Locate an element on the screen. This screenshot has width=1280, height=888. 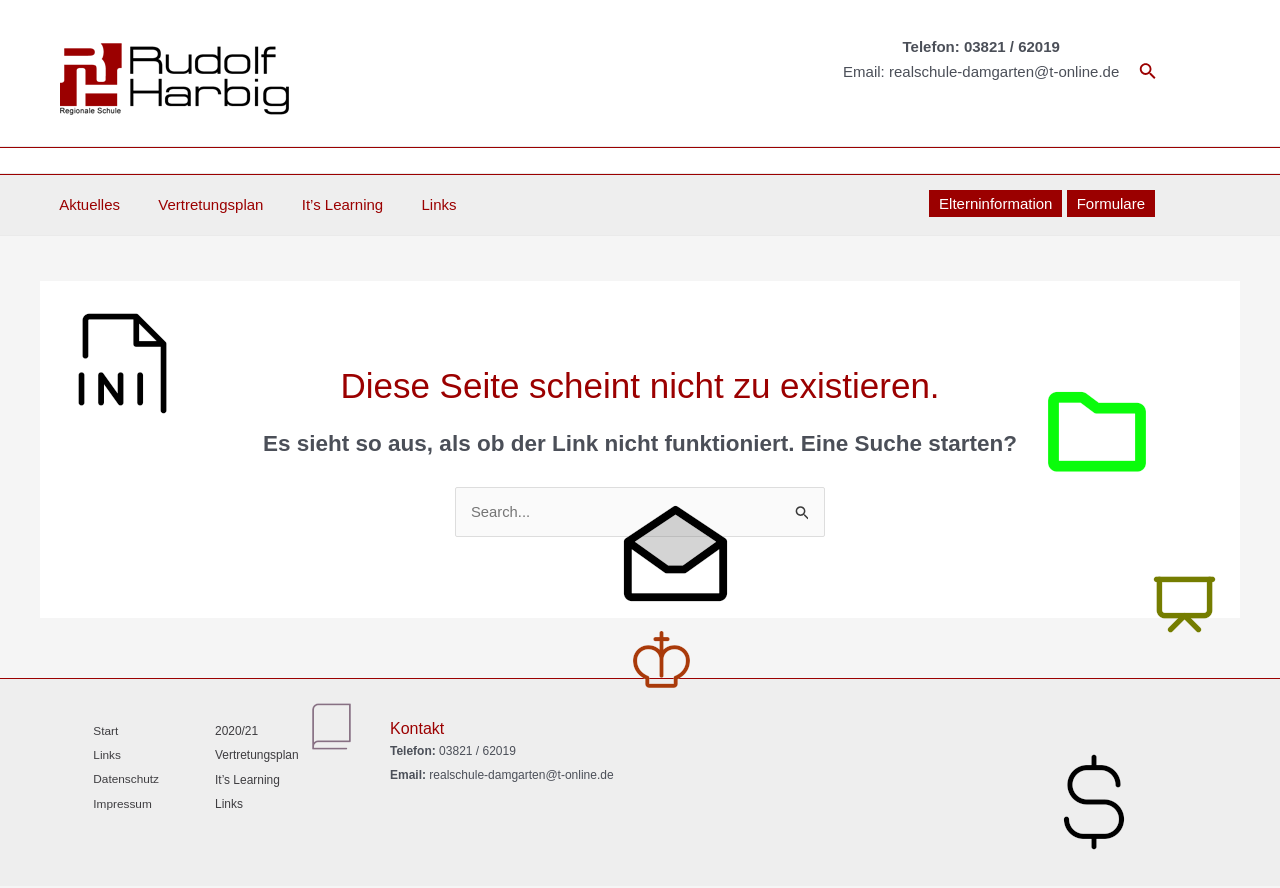
view or open an INI configuration file is located at coordinates (124, 363).